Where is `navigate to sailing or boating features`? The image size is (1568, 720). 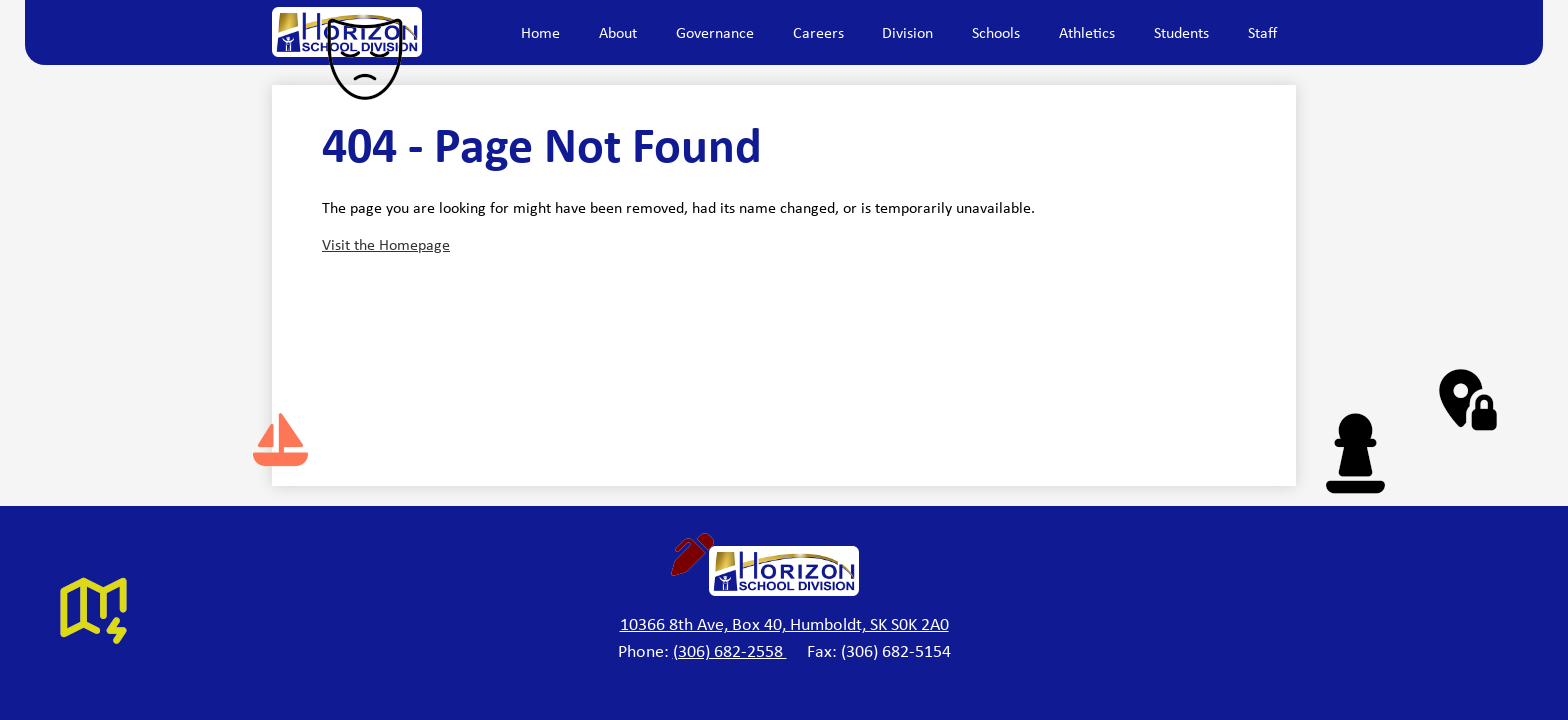 navigate to sailing or boating features is located at coordinates (280, 438).